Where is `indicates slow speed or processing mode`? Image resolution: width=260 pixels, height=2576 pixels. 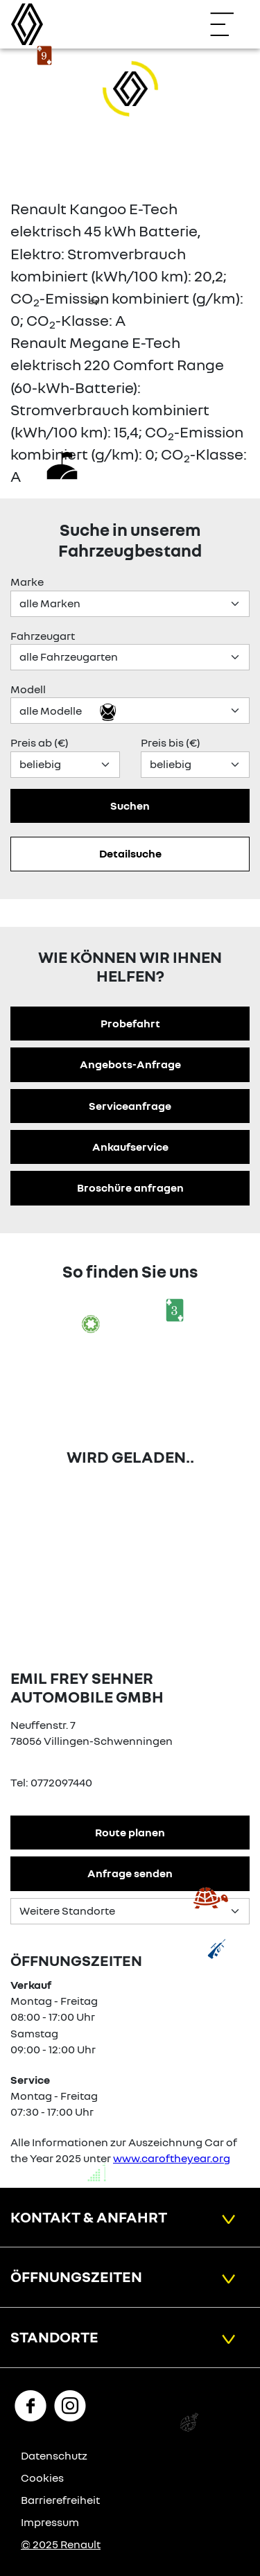
indicates slow speed or processing mode is located at coordinates (211, 1898).